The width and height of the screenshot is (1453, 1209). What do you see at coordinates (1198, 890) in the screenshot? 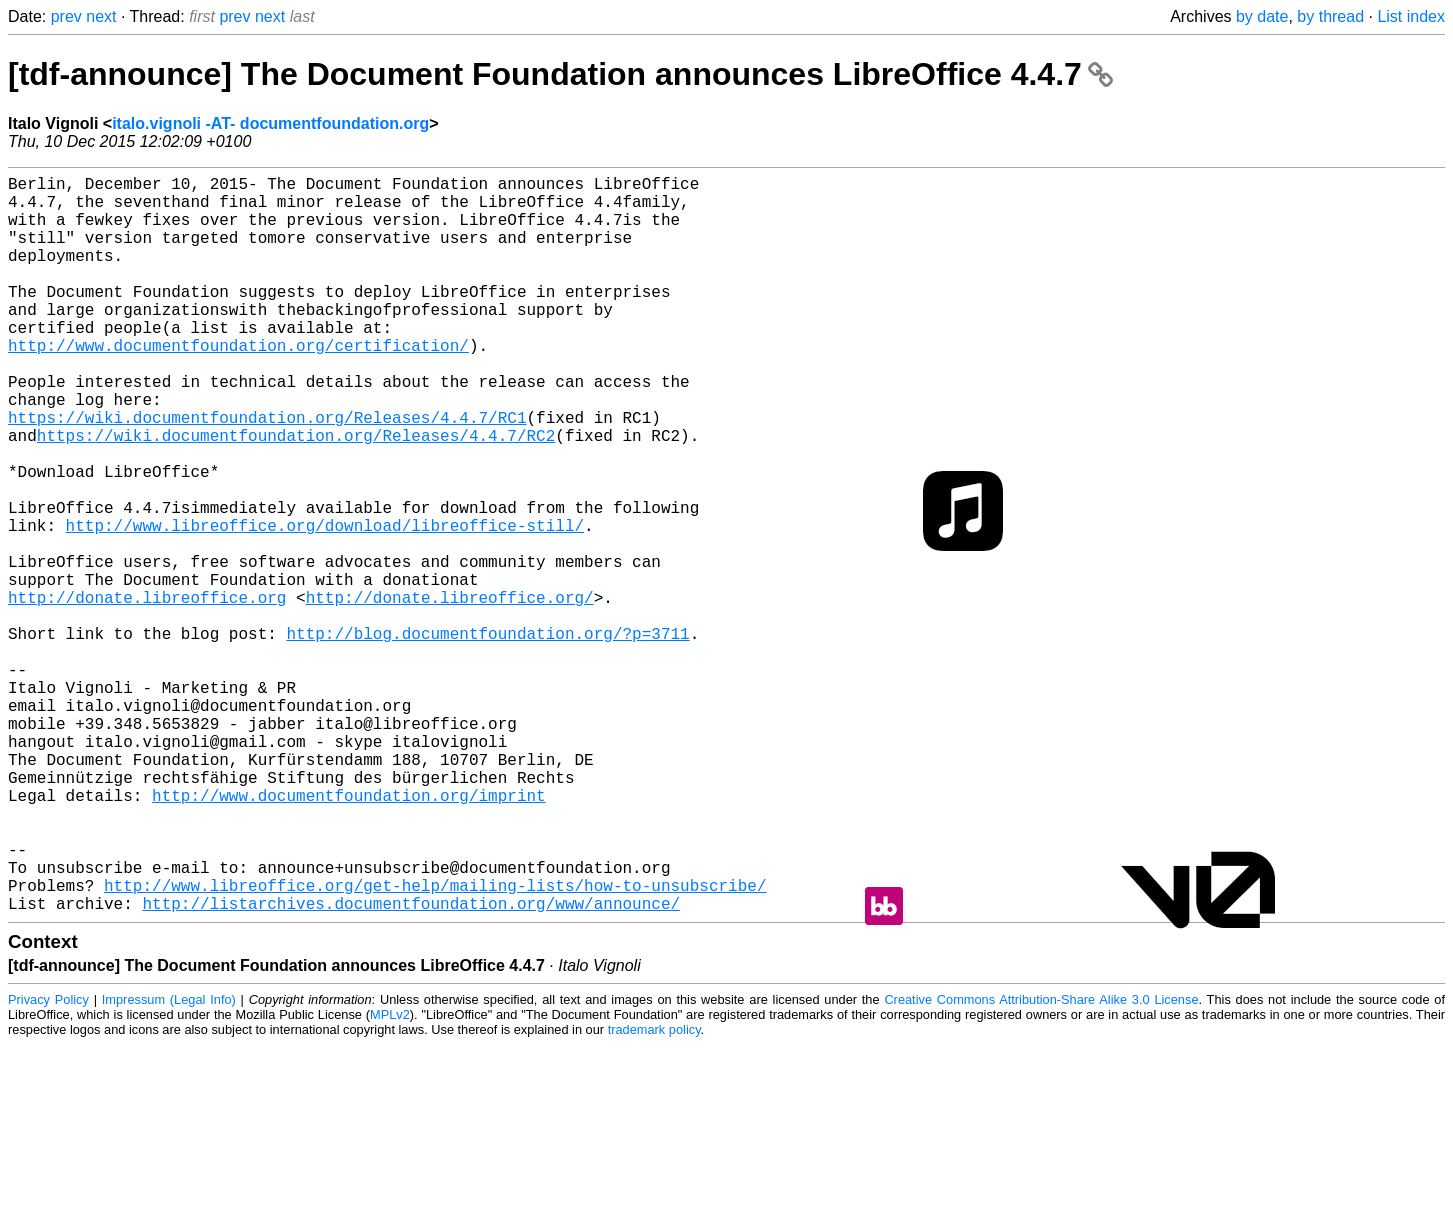
I see `v0 by Vercel logo` at bounding box center [1198, 890].